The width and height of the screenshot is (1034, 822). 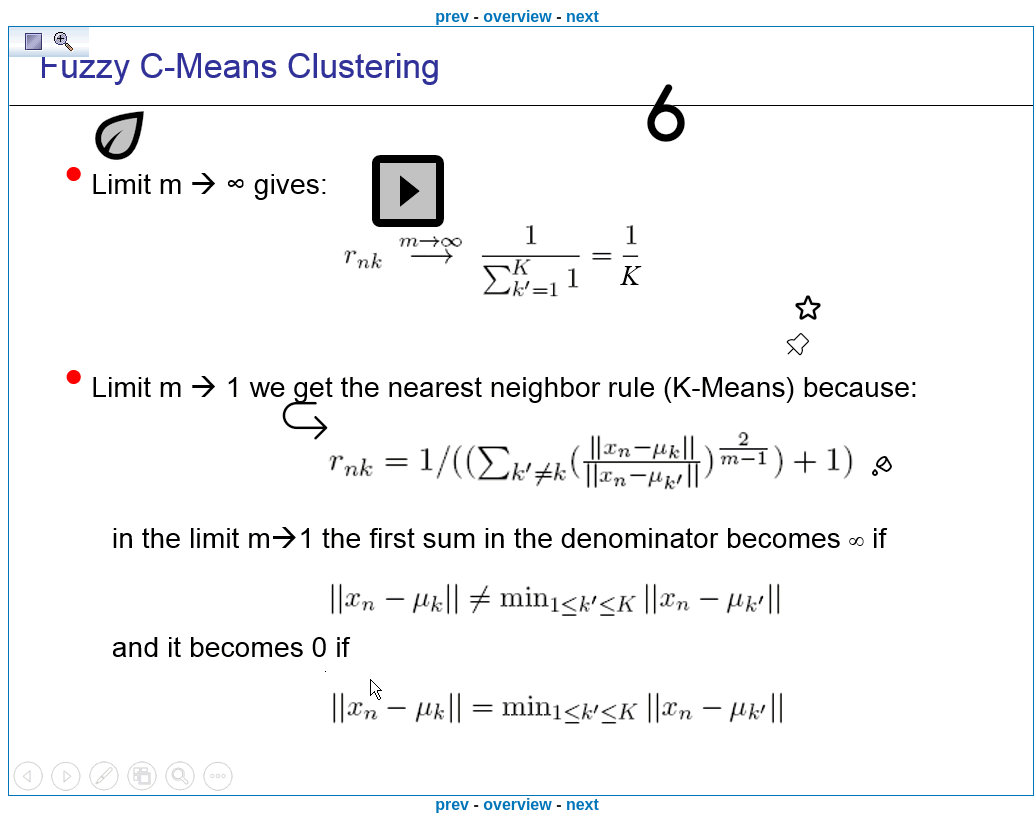 What do you see at coordinates (119, 135) in the screenshot?
I see `indicates eco-friendly or sustainable option` at bounding box center [119, 135].